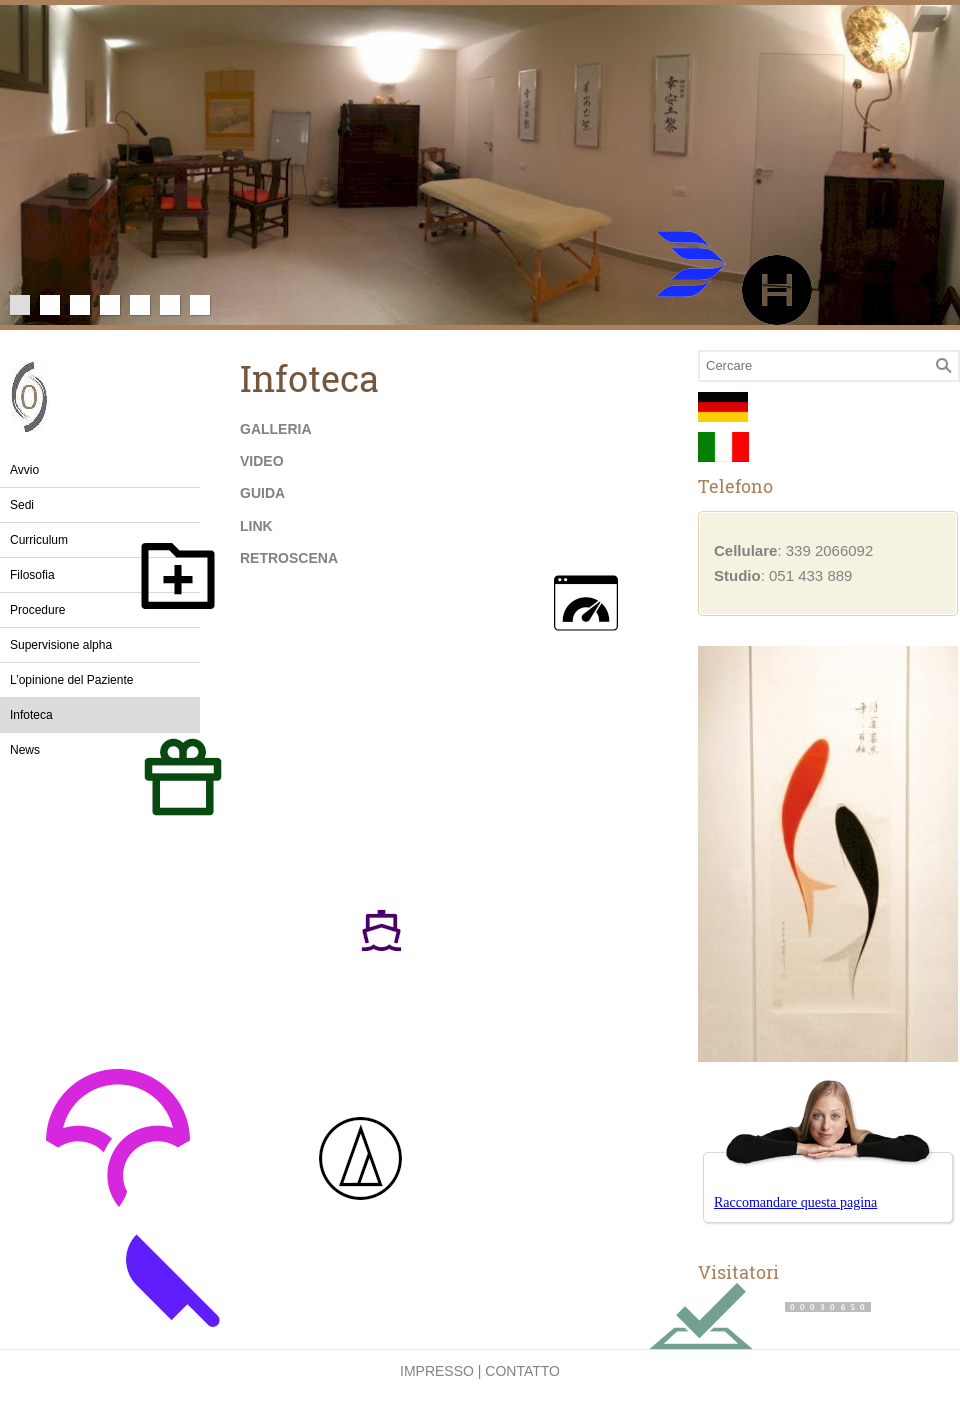  What do you see at coordinates (171, 1282) in the screenshot?
I see `kitchen or cooking-related feature` at bounding box center [171, 1282].